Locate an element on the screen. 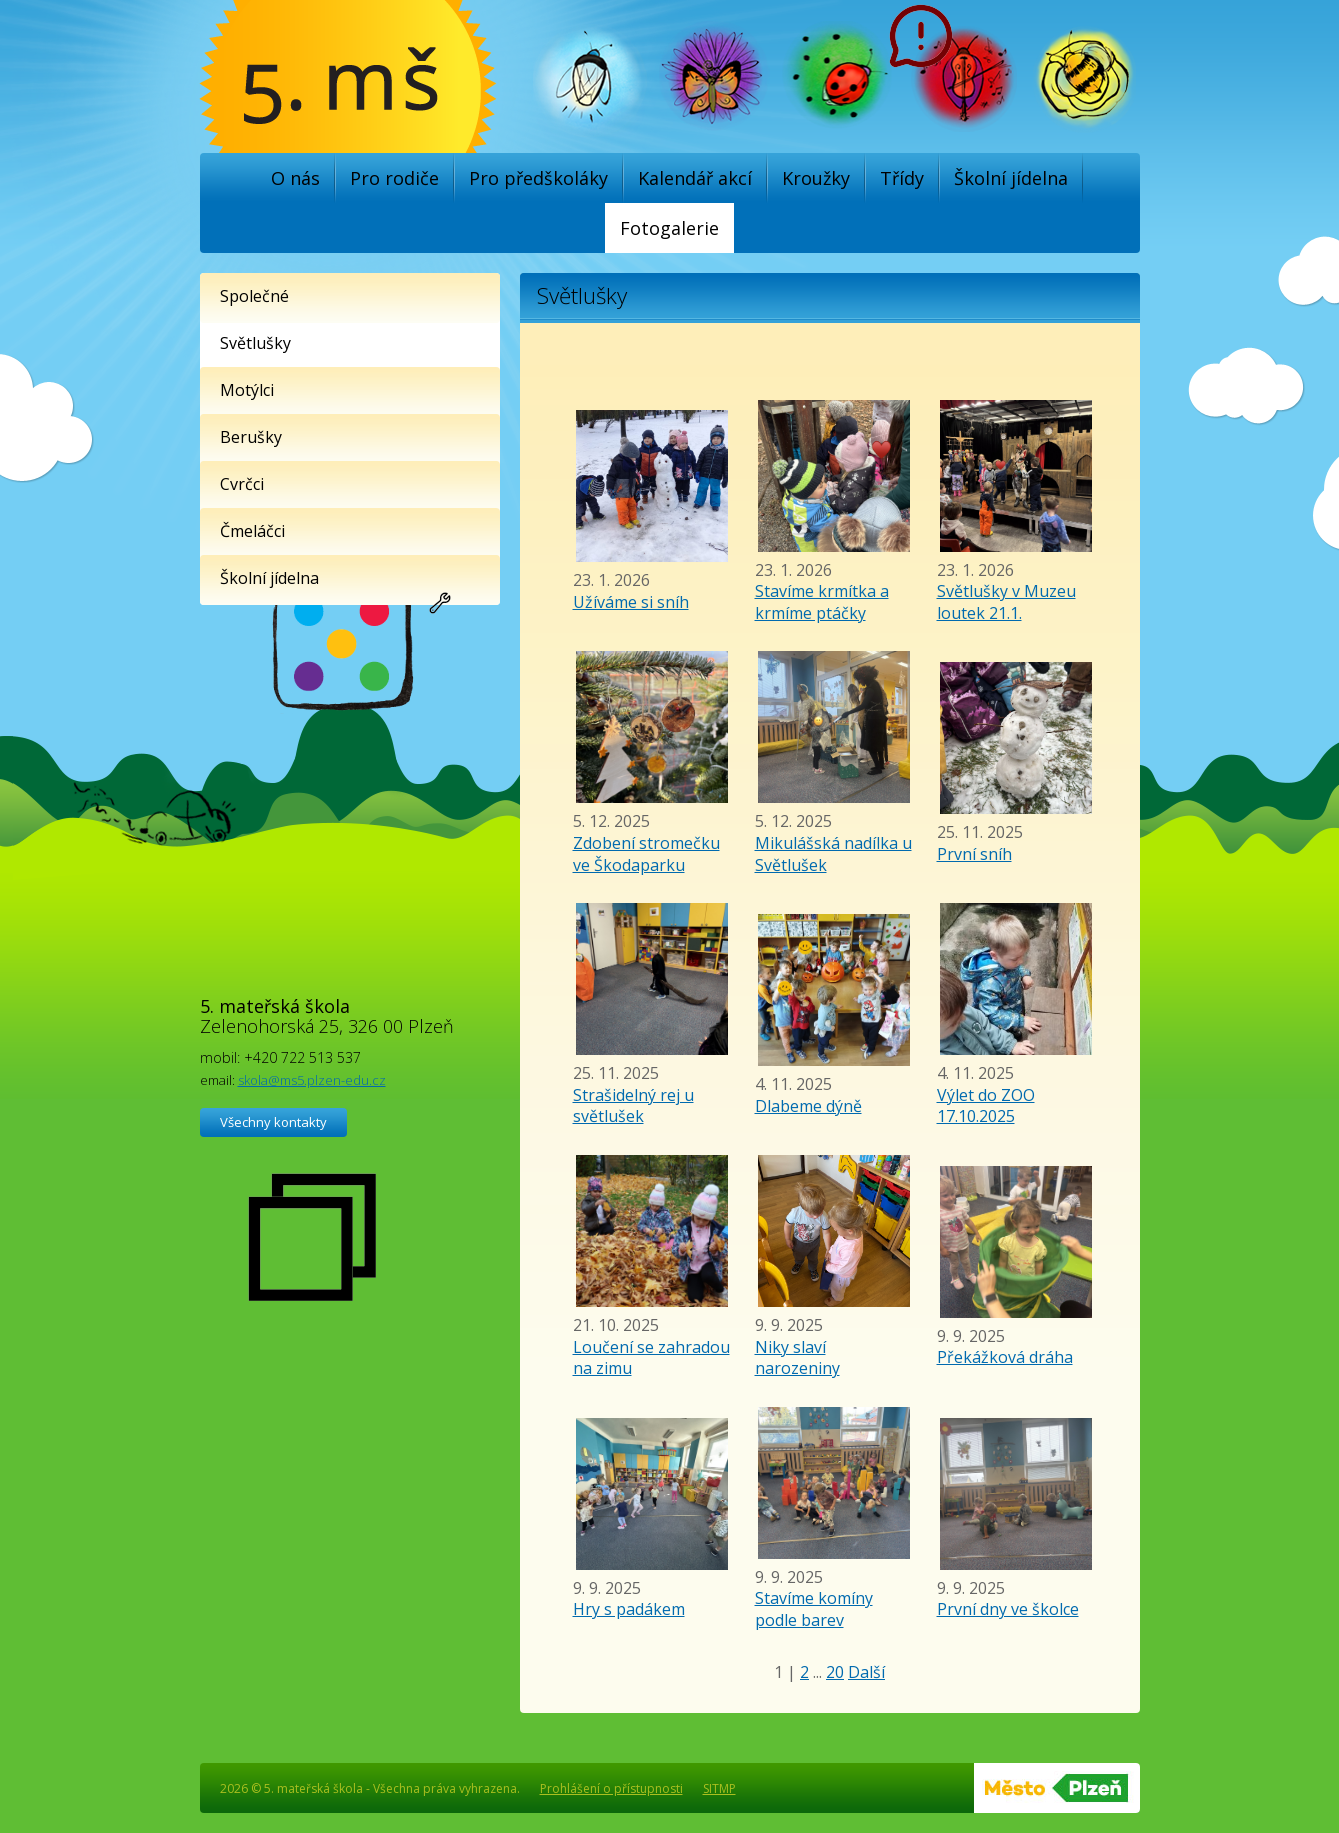  restore window to previous size is located at coordinates (306, 1231).